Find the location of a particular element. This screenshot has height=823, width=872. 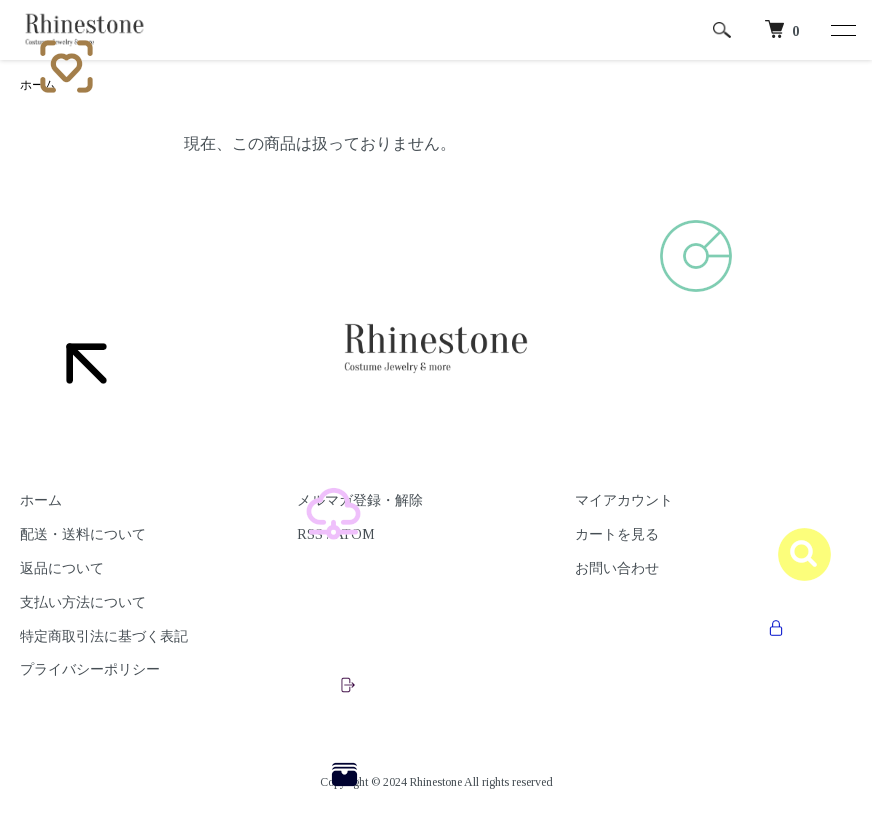

scan or detect health vitals is located at coordinates (66, 66).